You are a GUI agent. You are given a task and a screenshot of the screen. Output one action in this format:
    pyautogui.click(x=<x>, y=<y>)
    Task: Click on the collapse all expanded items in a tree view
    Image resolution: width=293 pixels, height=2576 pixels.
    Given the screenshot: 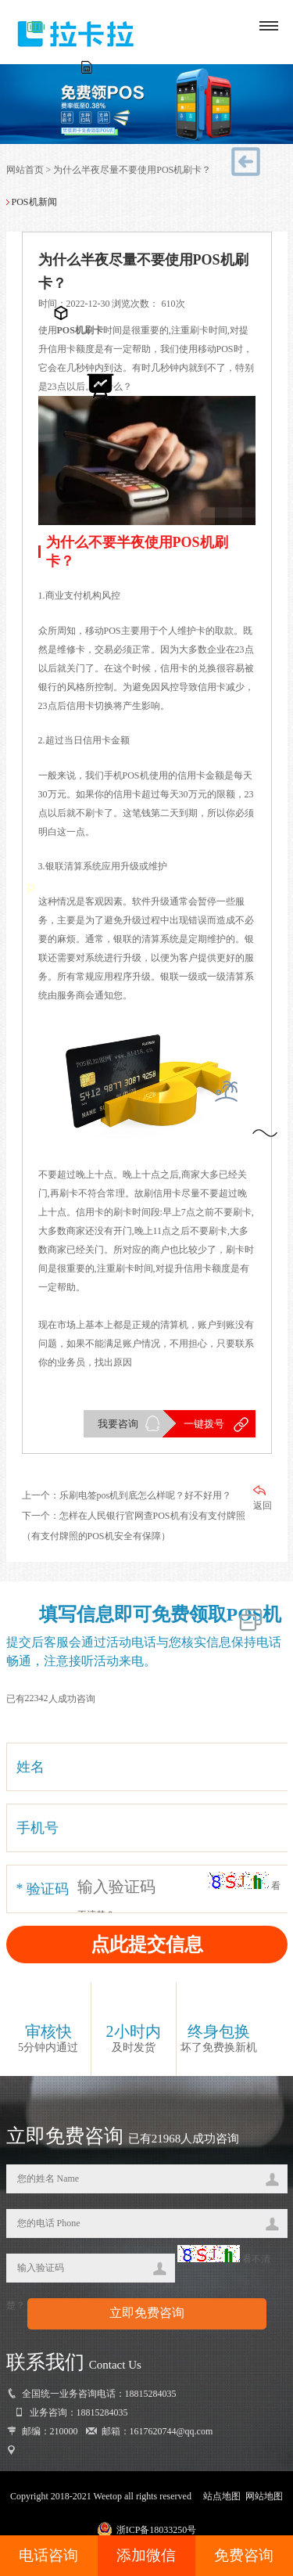 What is the action you would take?
    pyautogui.click(x=251, y=1620)
    